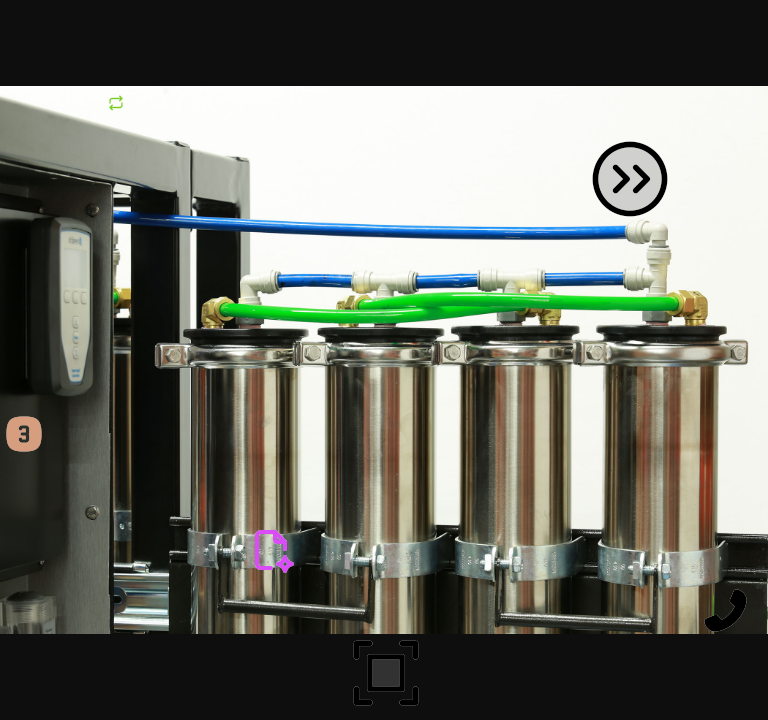  What do you see at coordinates (116, 103) in the screenshot?
I see `enable repeat mode for playback` at bounding box center [116, 103].